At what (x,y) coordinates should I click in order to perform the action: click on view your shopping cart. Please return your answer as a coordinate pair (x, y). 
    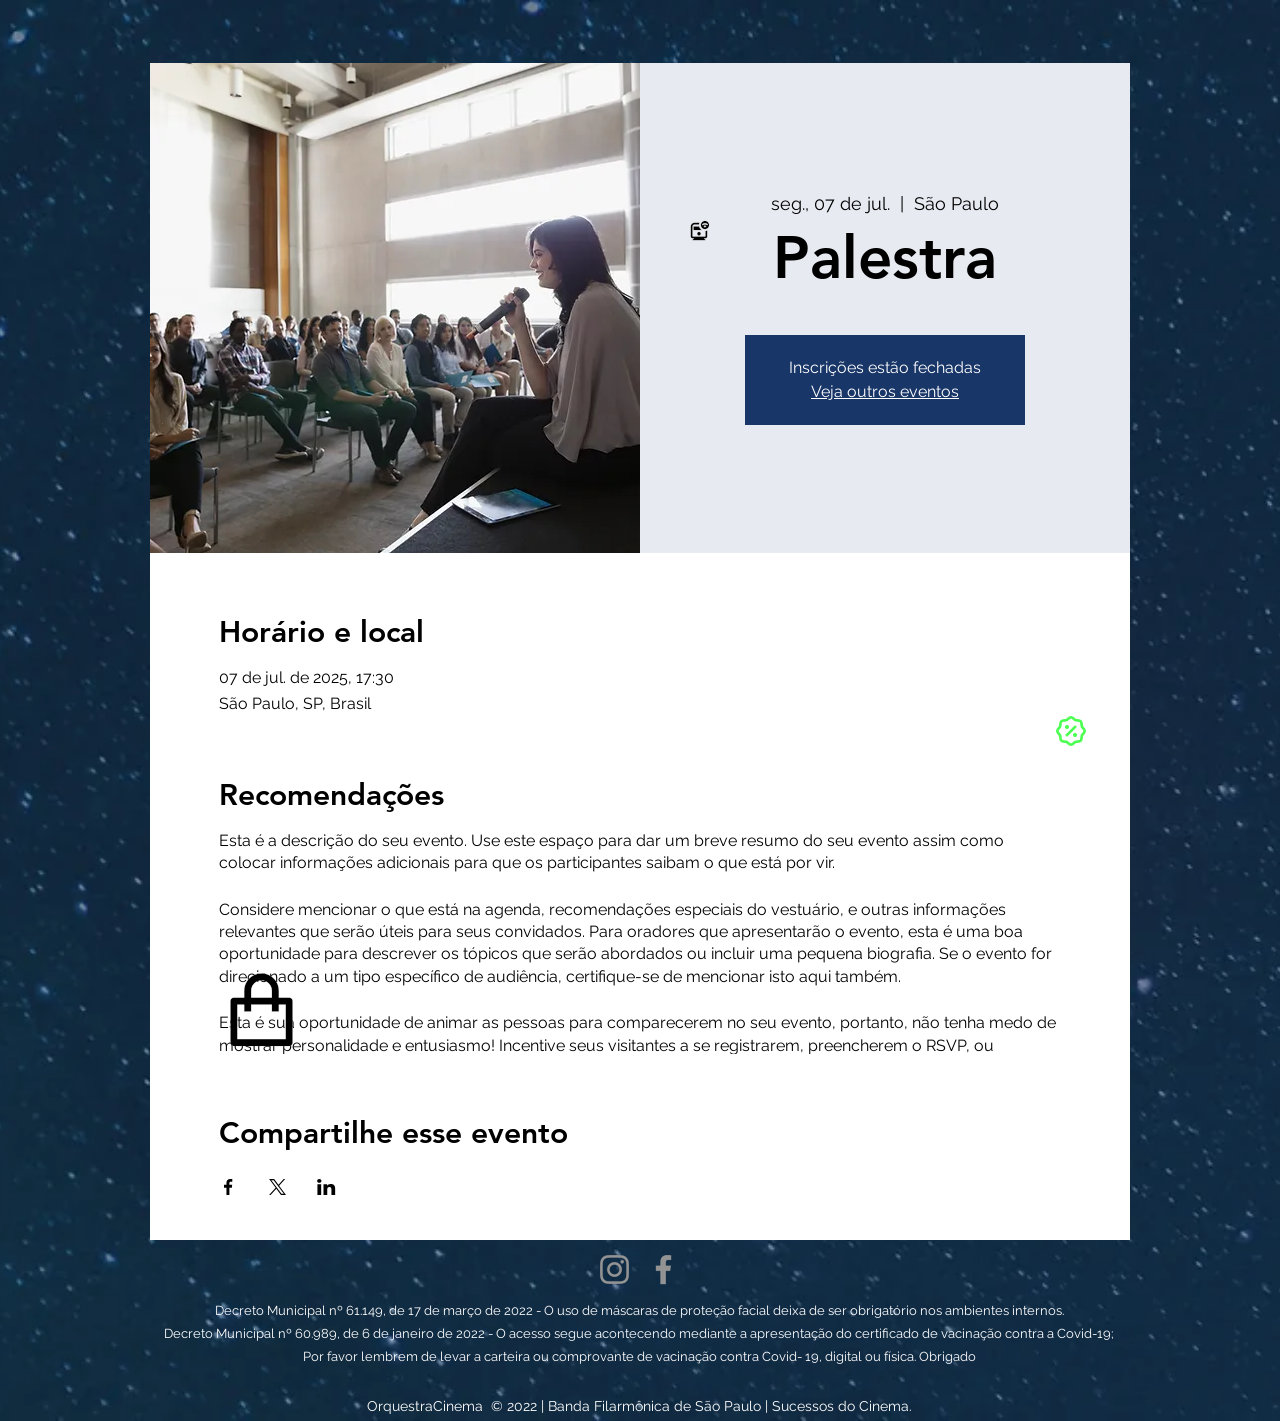
    Looking at the image, I should click on (261, 1011).